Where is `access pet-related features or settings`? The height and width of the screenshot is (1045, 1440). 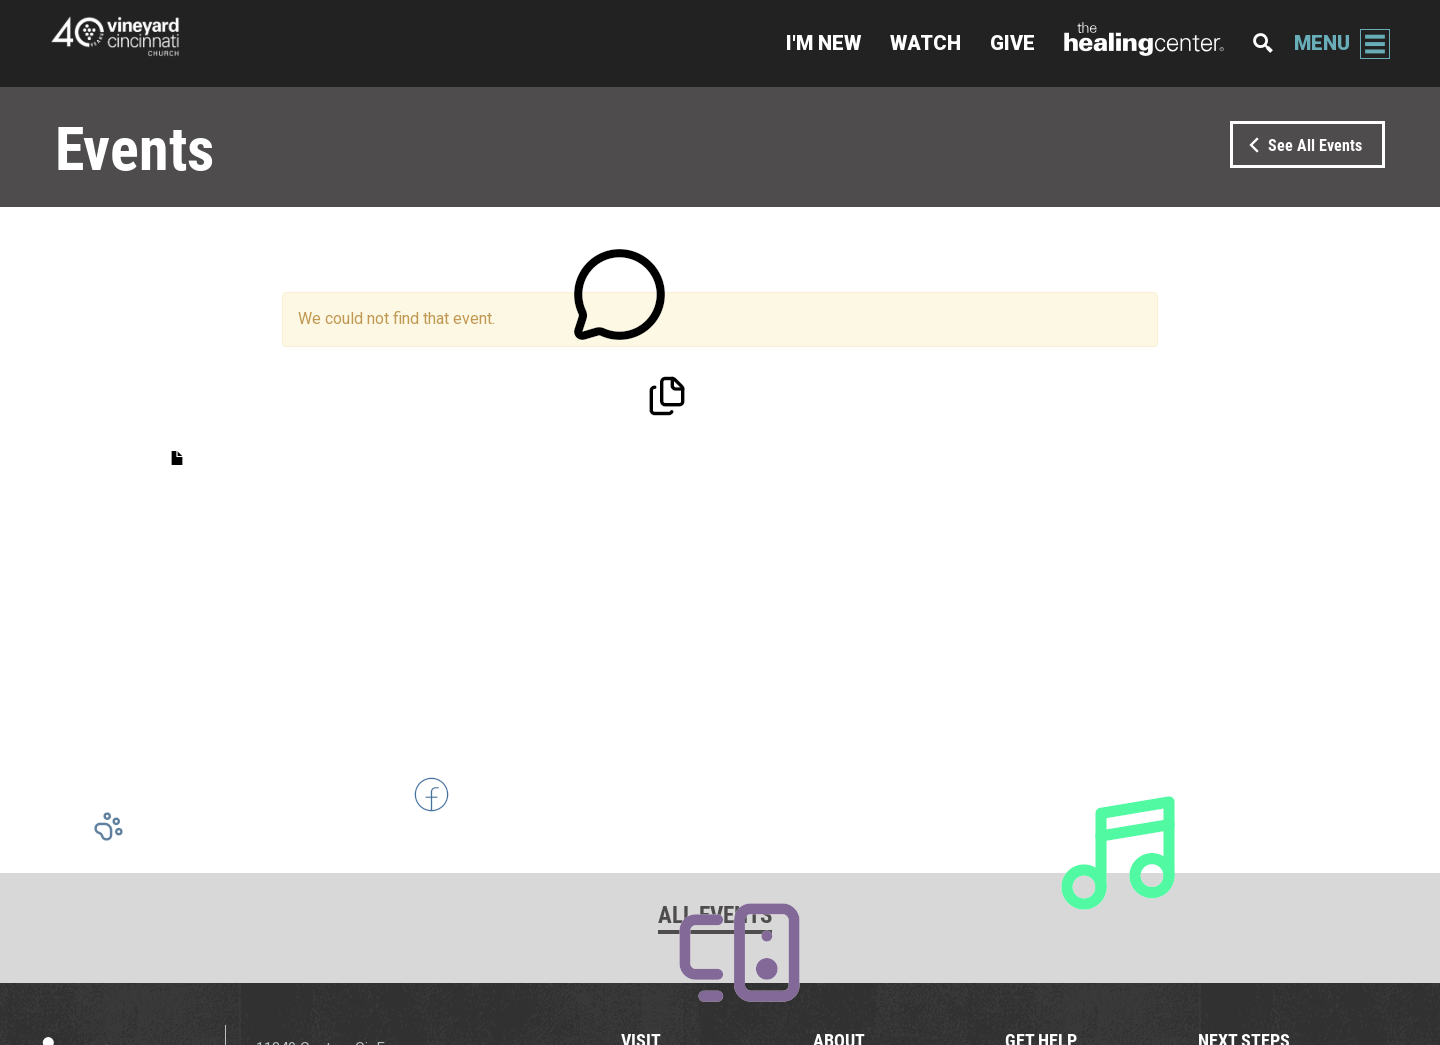 access pet-related features or settings is located at coordinates (108, 826).